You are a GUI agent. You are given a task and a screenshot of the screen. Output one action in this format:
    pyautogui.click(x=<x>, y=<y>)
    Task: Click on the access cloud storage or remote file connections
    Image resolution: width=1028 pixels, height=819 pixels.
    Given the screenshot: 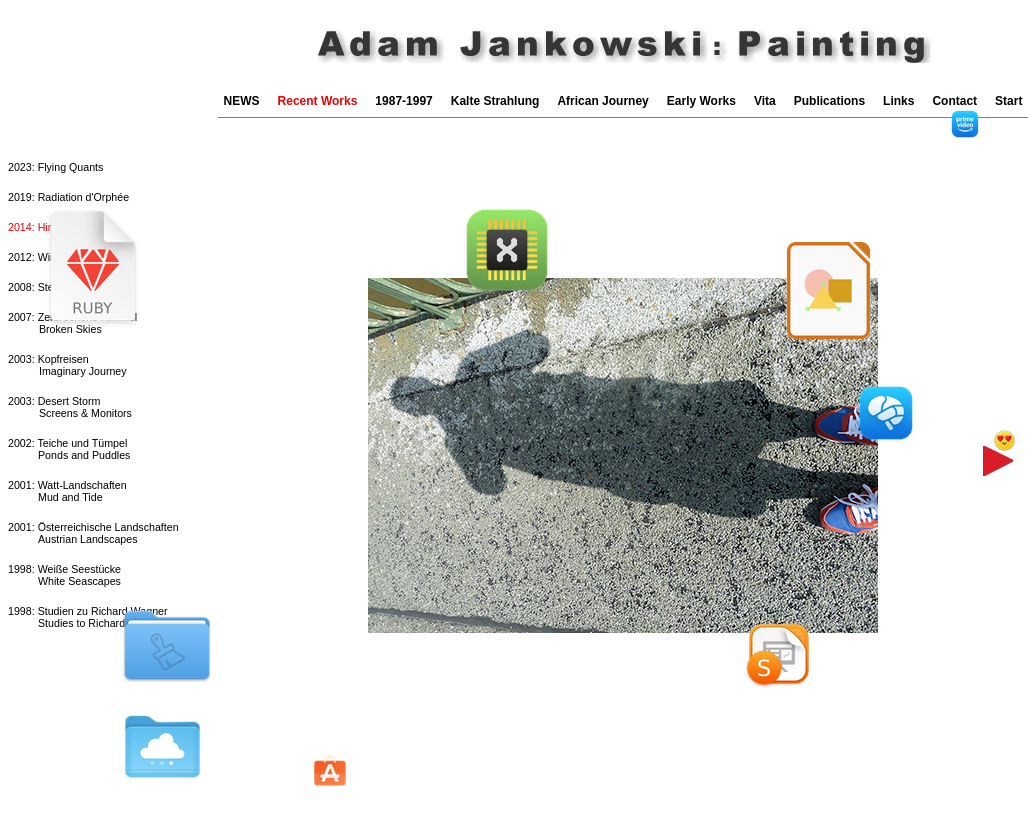 What is the action you would take?
    pyautogui.click(x=162, y=746)
    